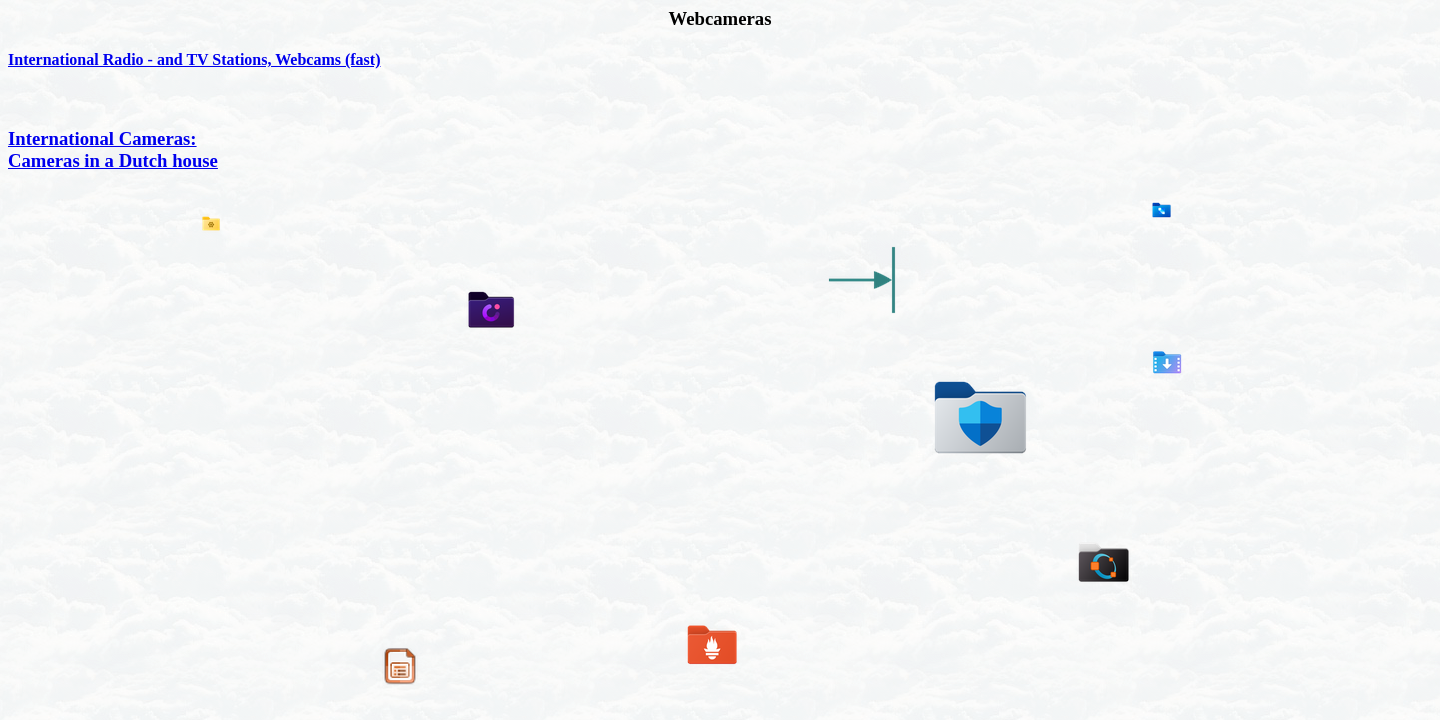 The height and width of the screenshot is (720, 1440). Describe the element at coordinates (400, 666) in the screenshot. I see `libreoffice impress presentation file` at that location.